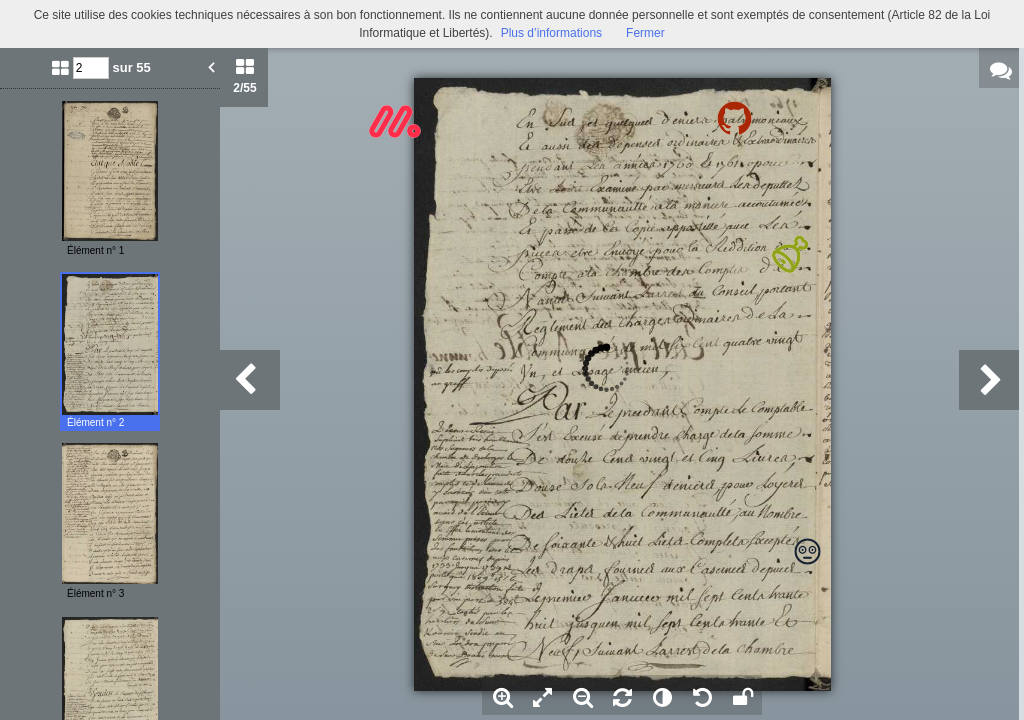 Image resolution: width=1024 pixels, height=720 pixels. Describe the element at coordinates (734, 118) in the screenshot. I see `view project on github` at that location.